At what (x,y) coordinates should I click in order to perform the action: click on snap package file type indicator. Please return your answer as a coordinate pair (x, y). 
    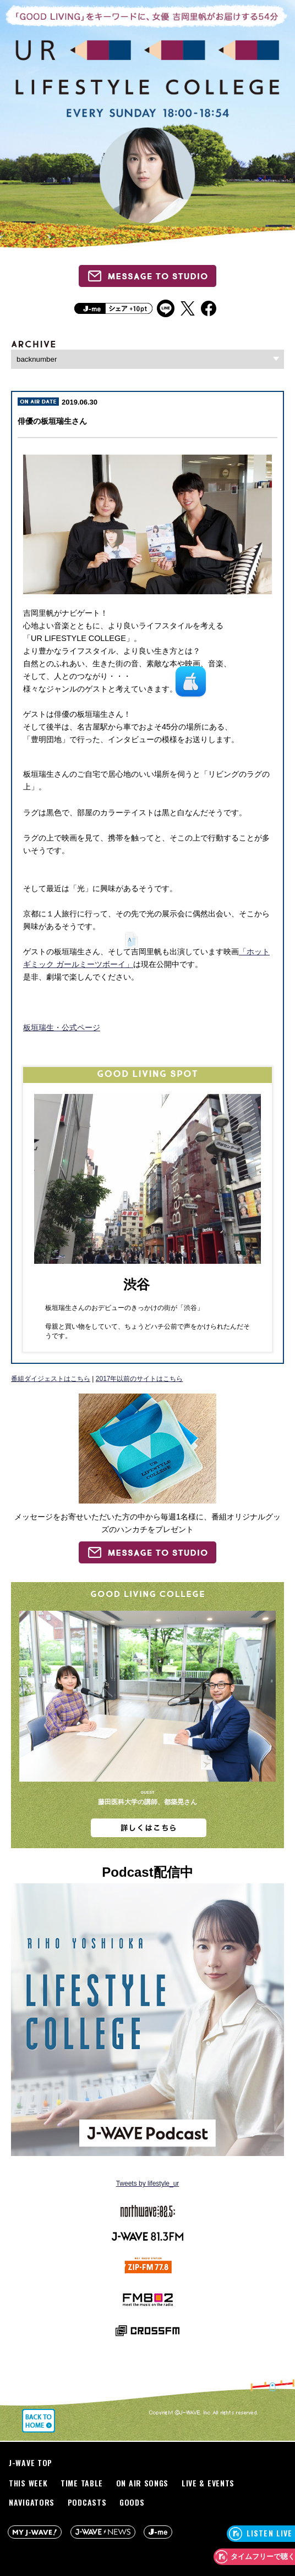
    Looking at the image, I should click on (206, 1762).